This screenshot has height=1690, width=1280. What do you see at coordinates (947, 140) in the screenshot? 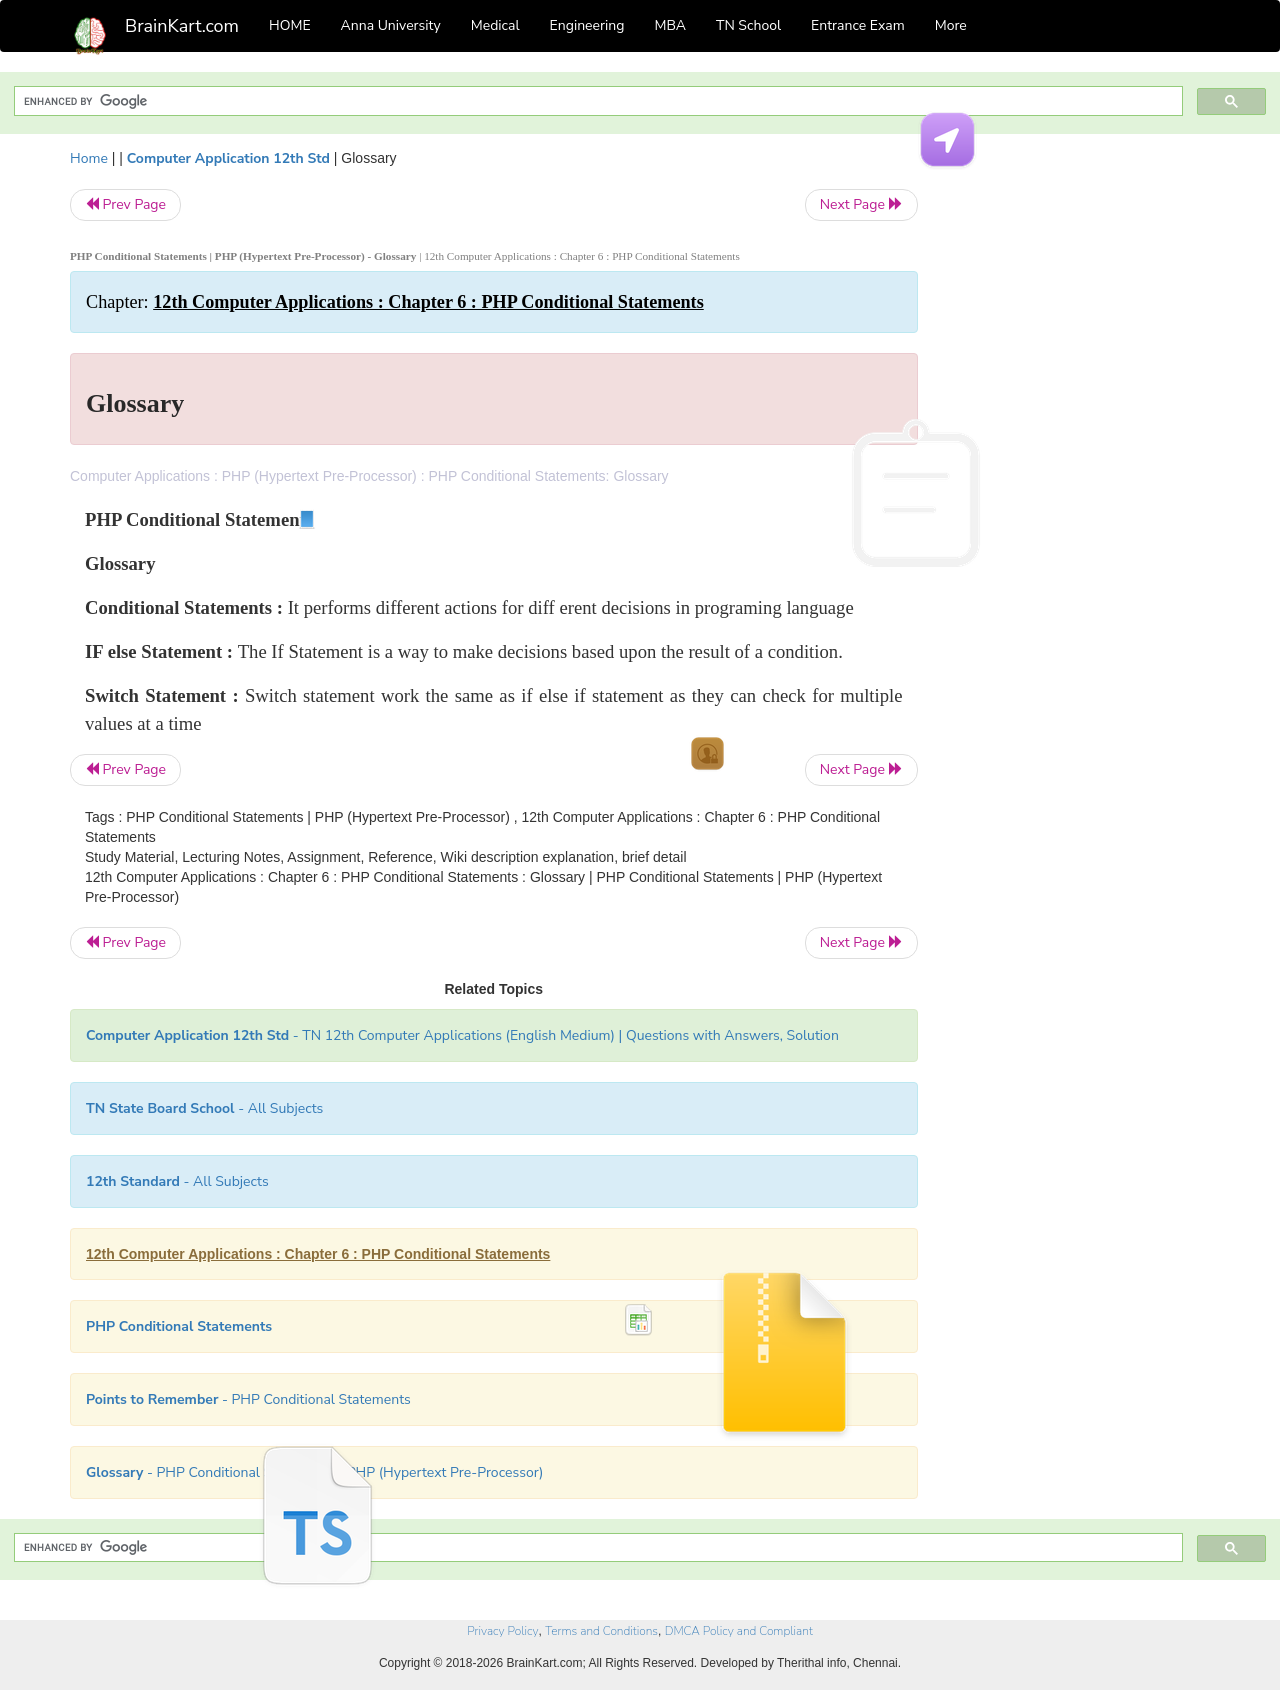
I see `access location privacy settings` at bounding box center [947, 140].